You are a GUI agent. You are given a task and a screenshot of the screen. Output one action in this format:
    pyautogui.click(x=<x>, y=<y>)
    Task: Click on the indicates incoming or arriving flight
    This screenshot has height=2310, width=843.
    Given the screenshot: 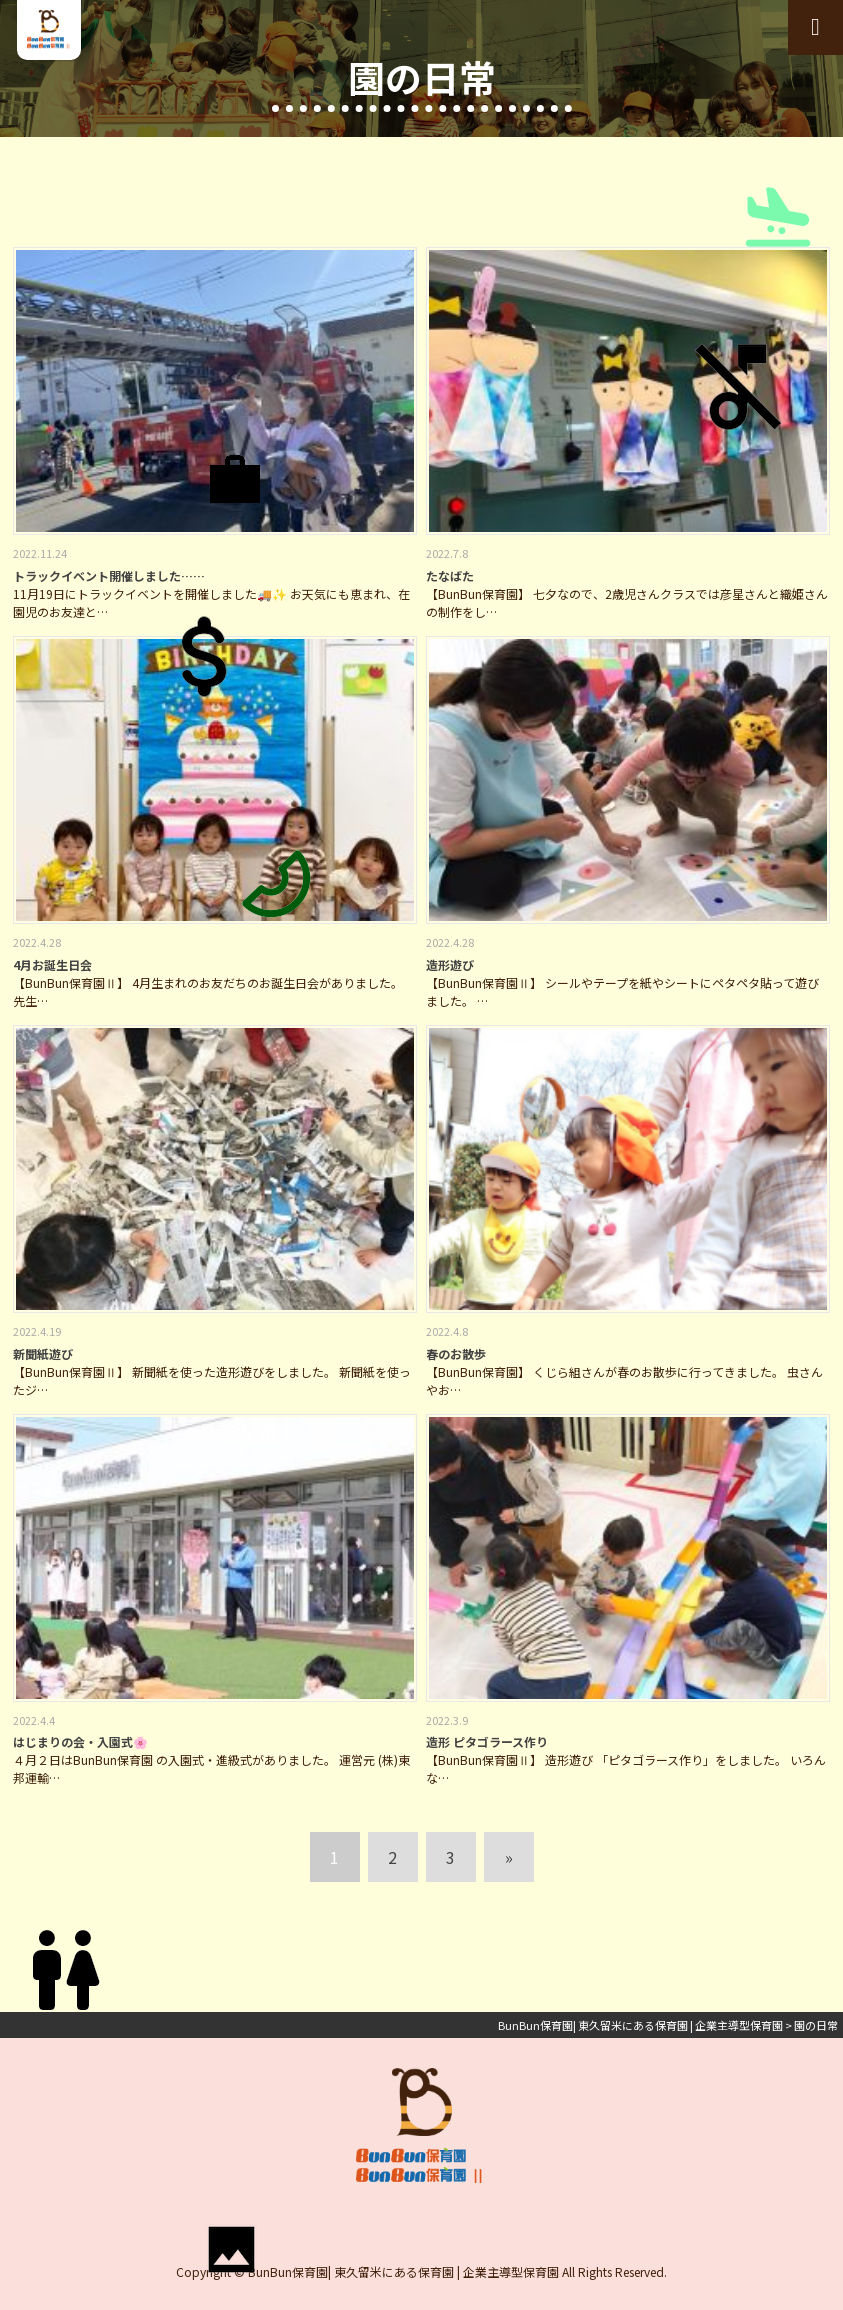 What is the action you would take?
    pyautogui.click(x=778, y=218)
    